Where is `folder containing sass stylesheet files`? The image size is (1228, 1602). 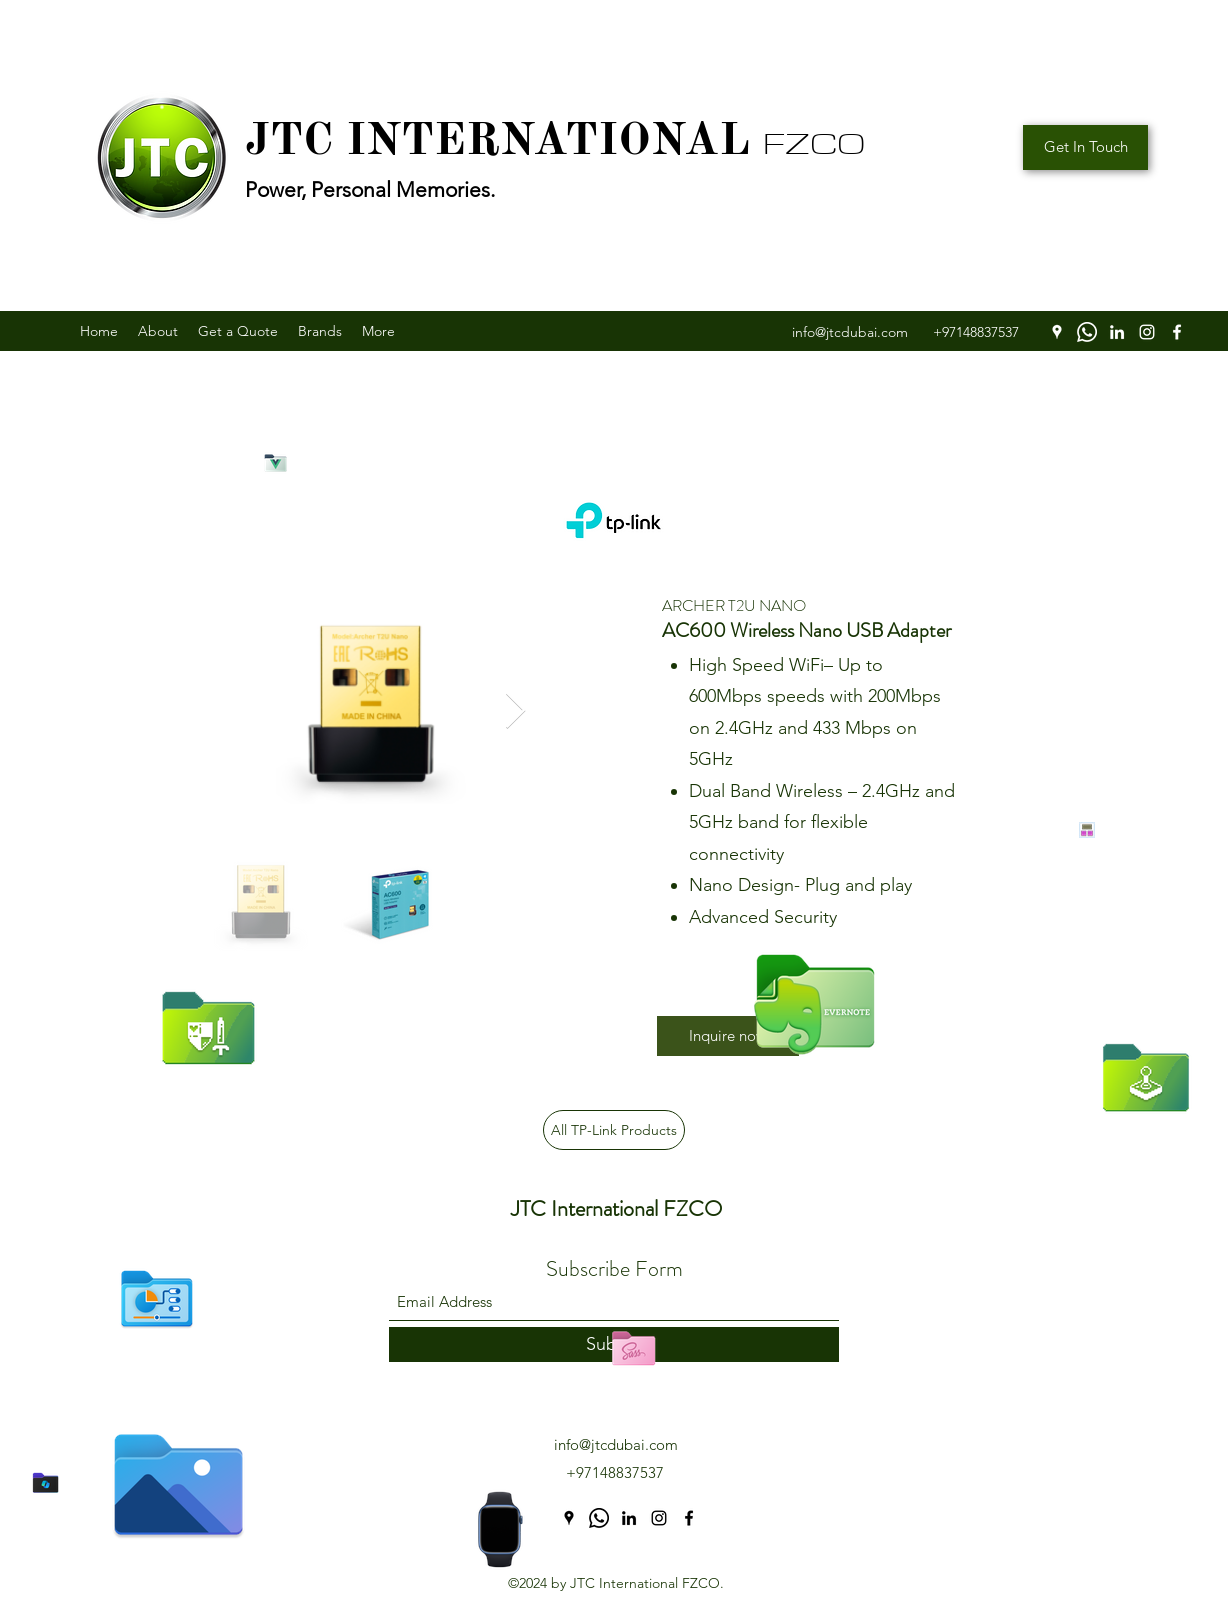
folder containing sass stylesheet files is located at coordinates (633, 1349).